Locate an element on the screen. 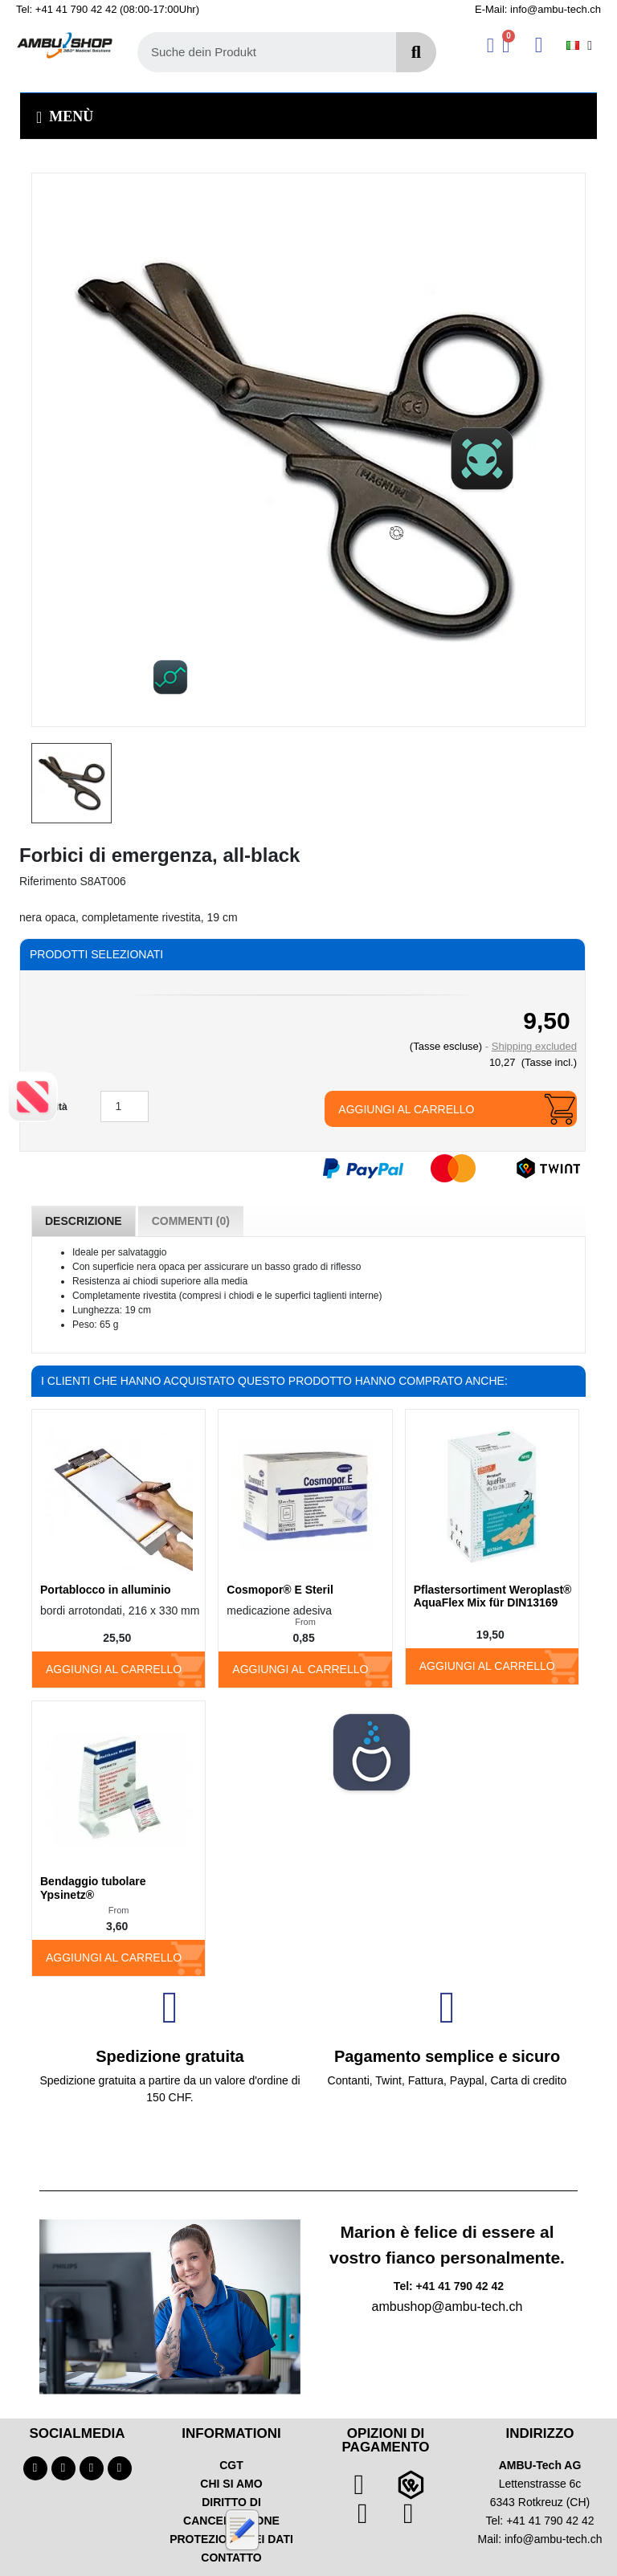 This screenshot has height=2576, width=617. open the X (formerly Twitter) app is located at coordinates (482, 459).